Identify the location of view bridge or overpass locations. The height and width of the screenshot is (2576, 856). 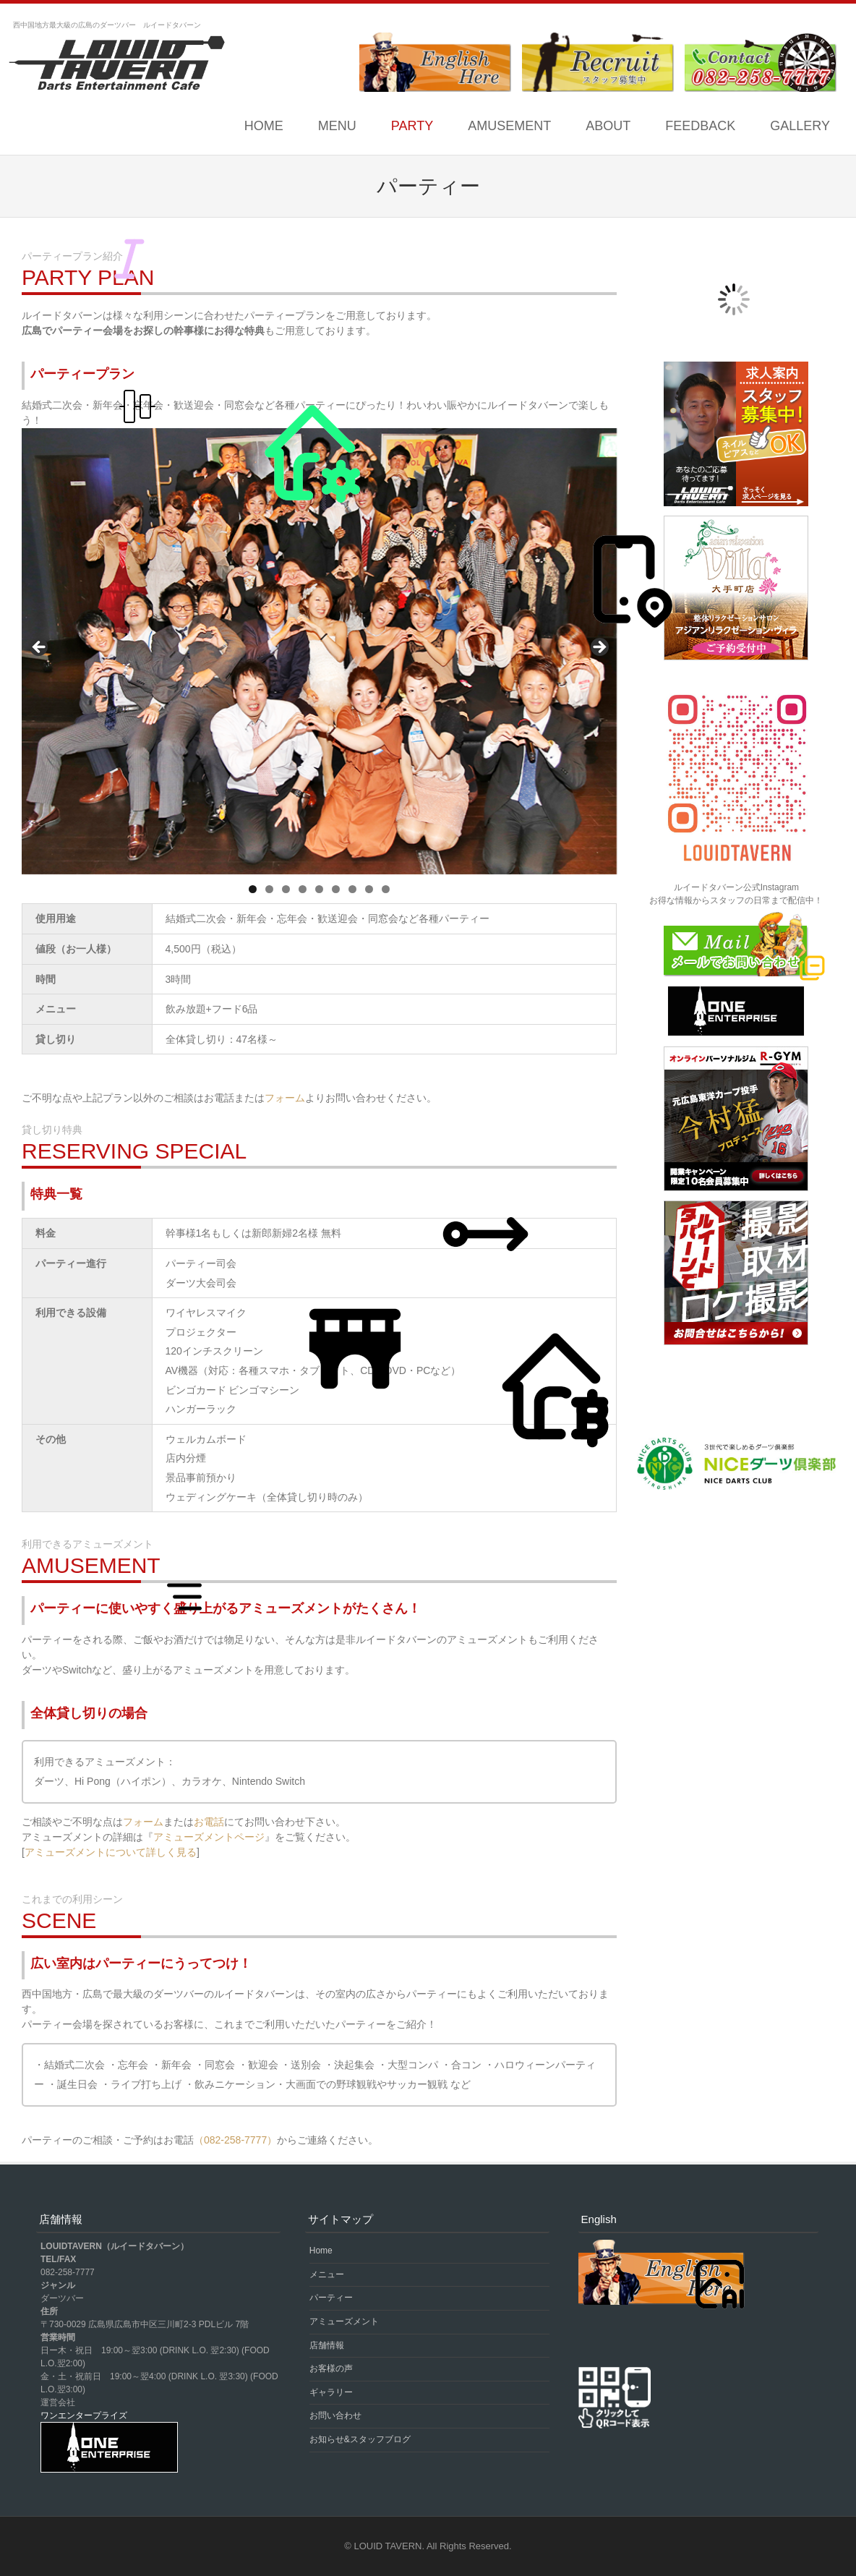
(355, 1349).